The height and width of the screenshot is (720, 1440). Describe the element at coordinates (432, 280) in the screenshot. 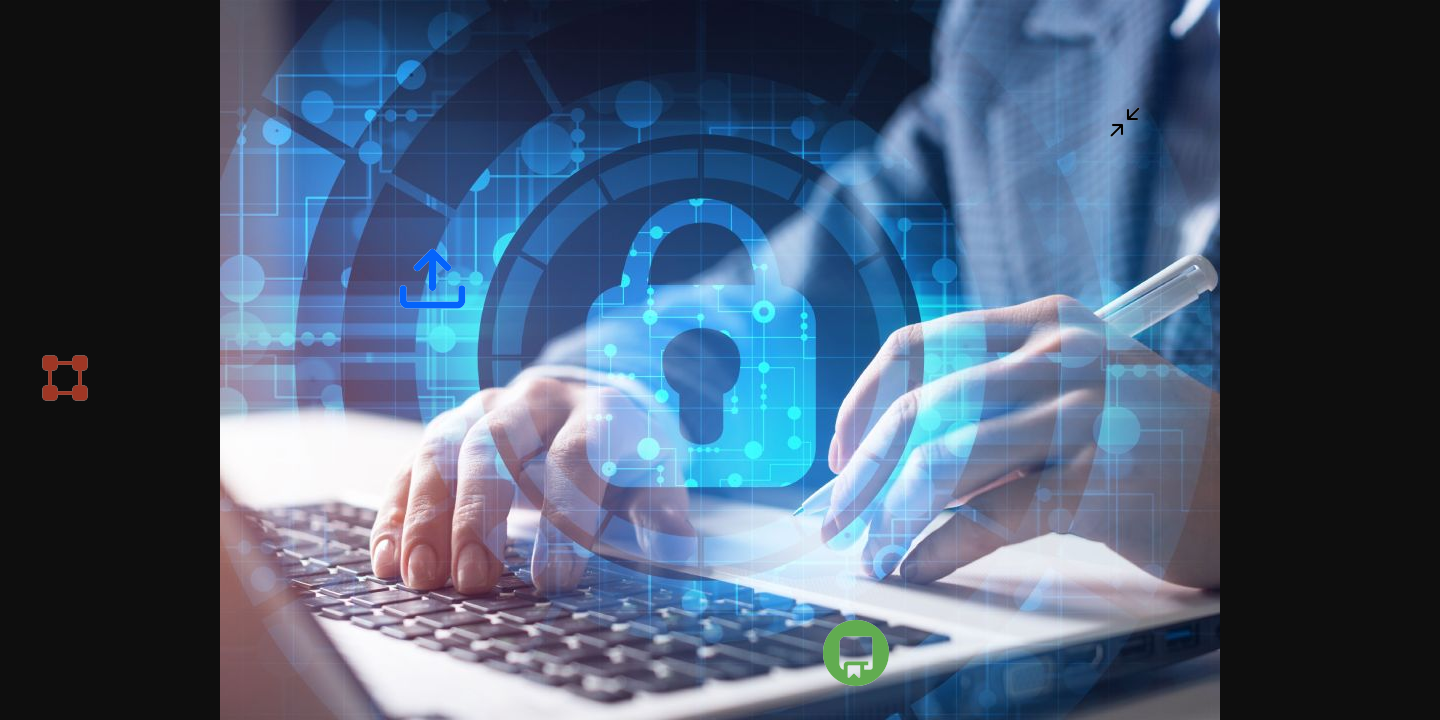

I see `upload a file or document` at that location.